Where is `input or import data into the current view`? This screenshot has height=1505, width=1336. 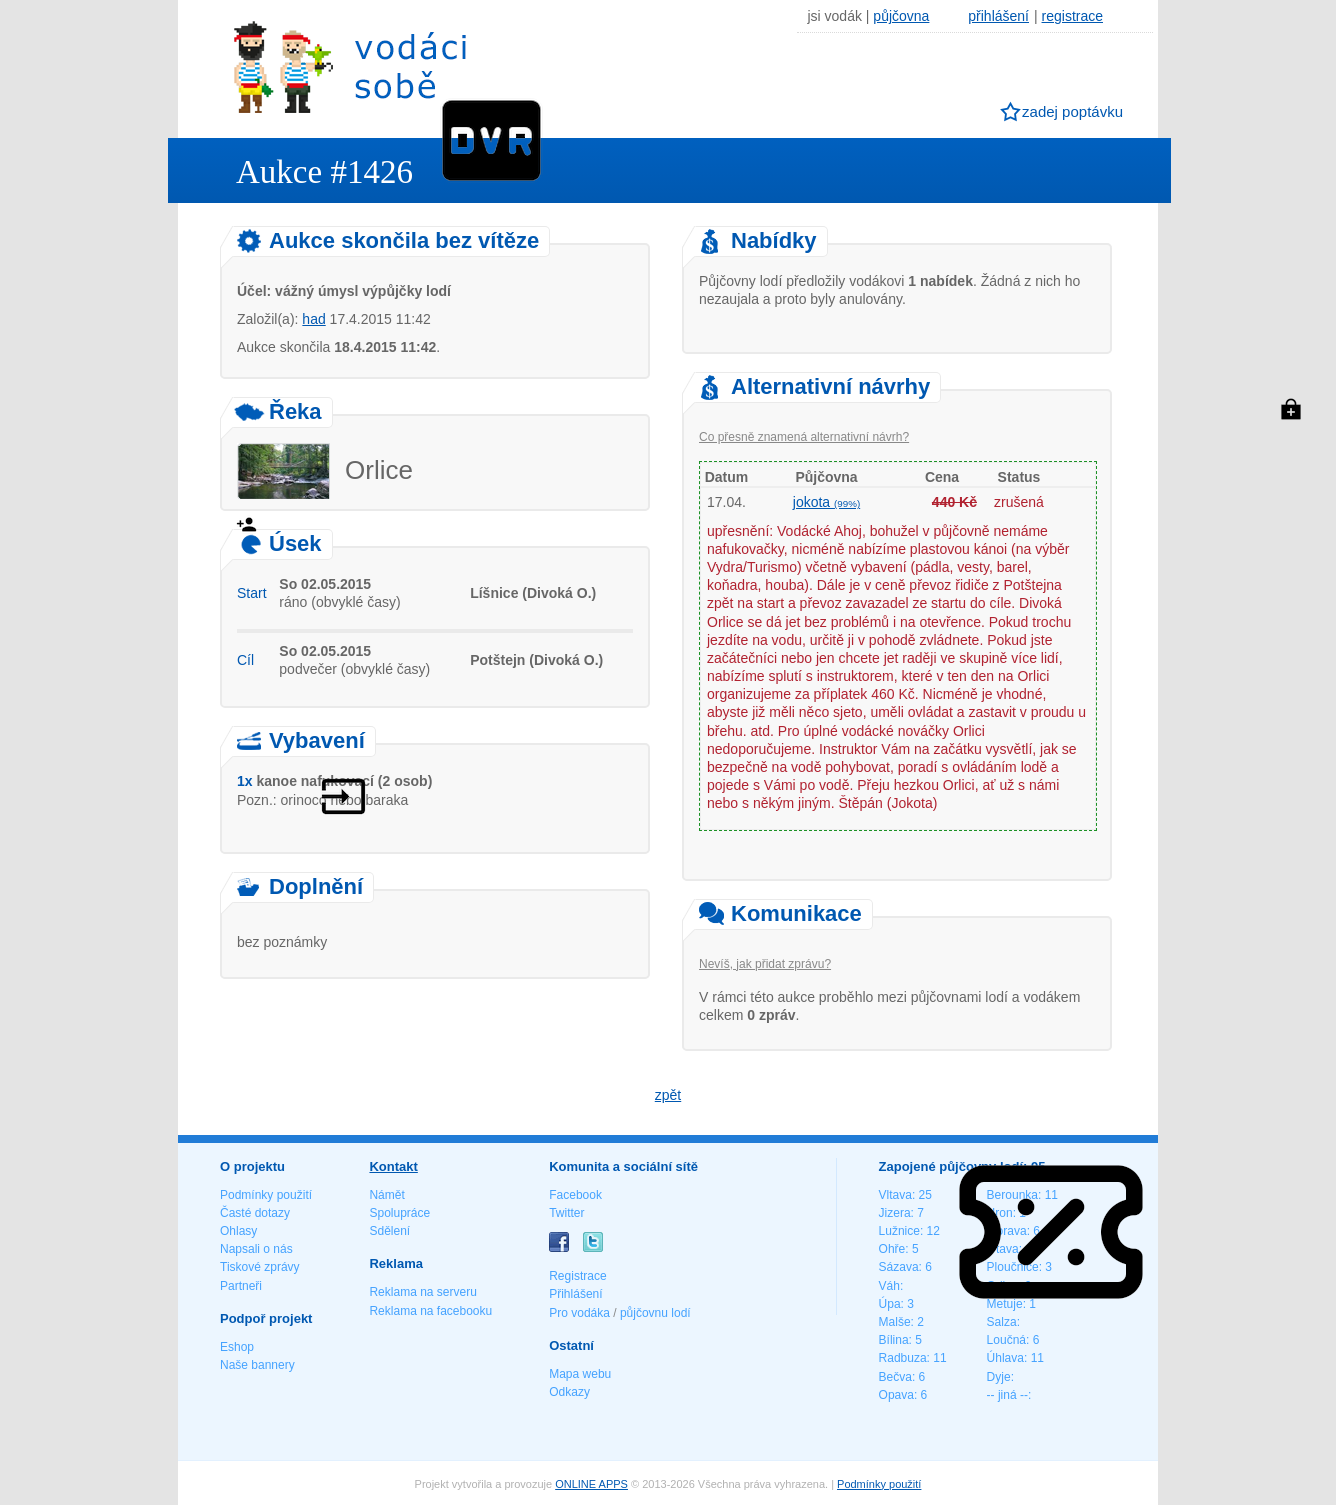 input or import data into the current view is located at coordinates (343, 796).